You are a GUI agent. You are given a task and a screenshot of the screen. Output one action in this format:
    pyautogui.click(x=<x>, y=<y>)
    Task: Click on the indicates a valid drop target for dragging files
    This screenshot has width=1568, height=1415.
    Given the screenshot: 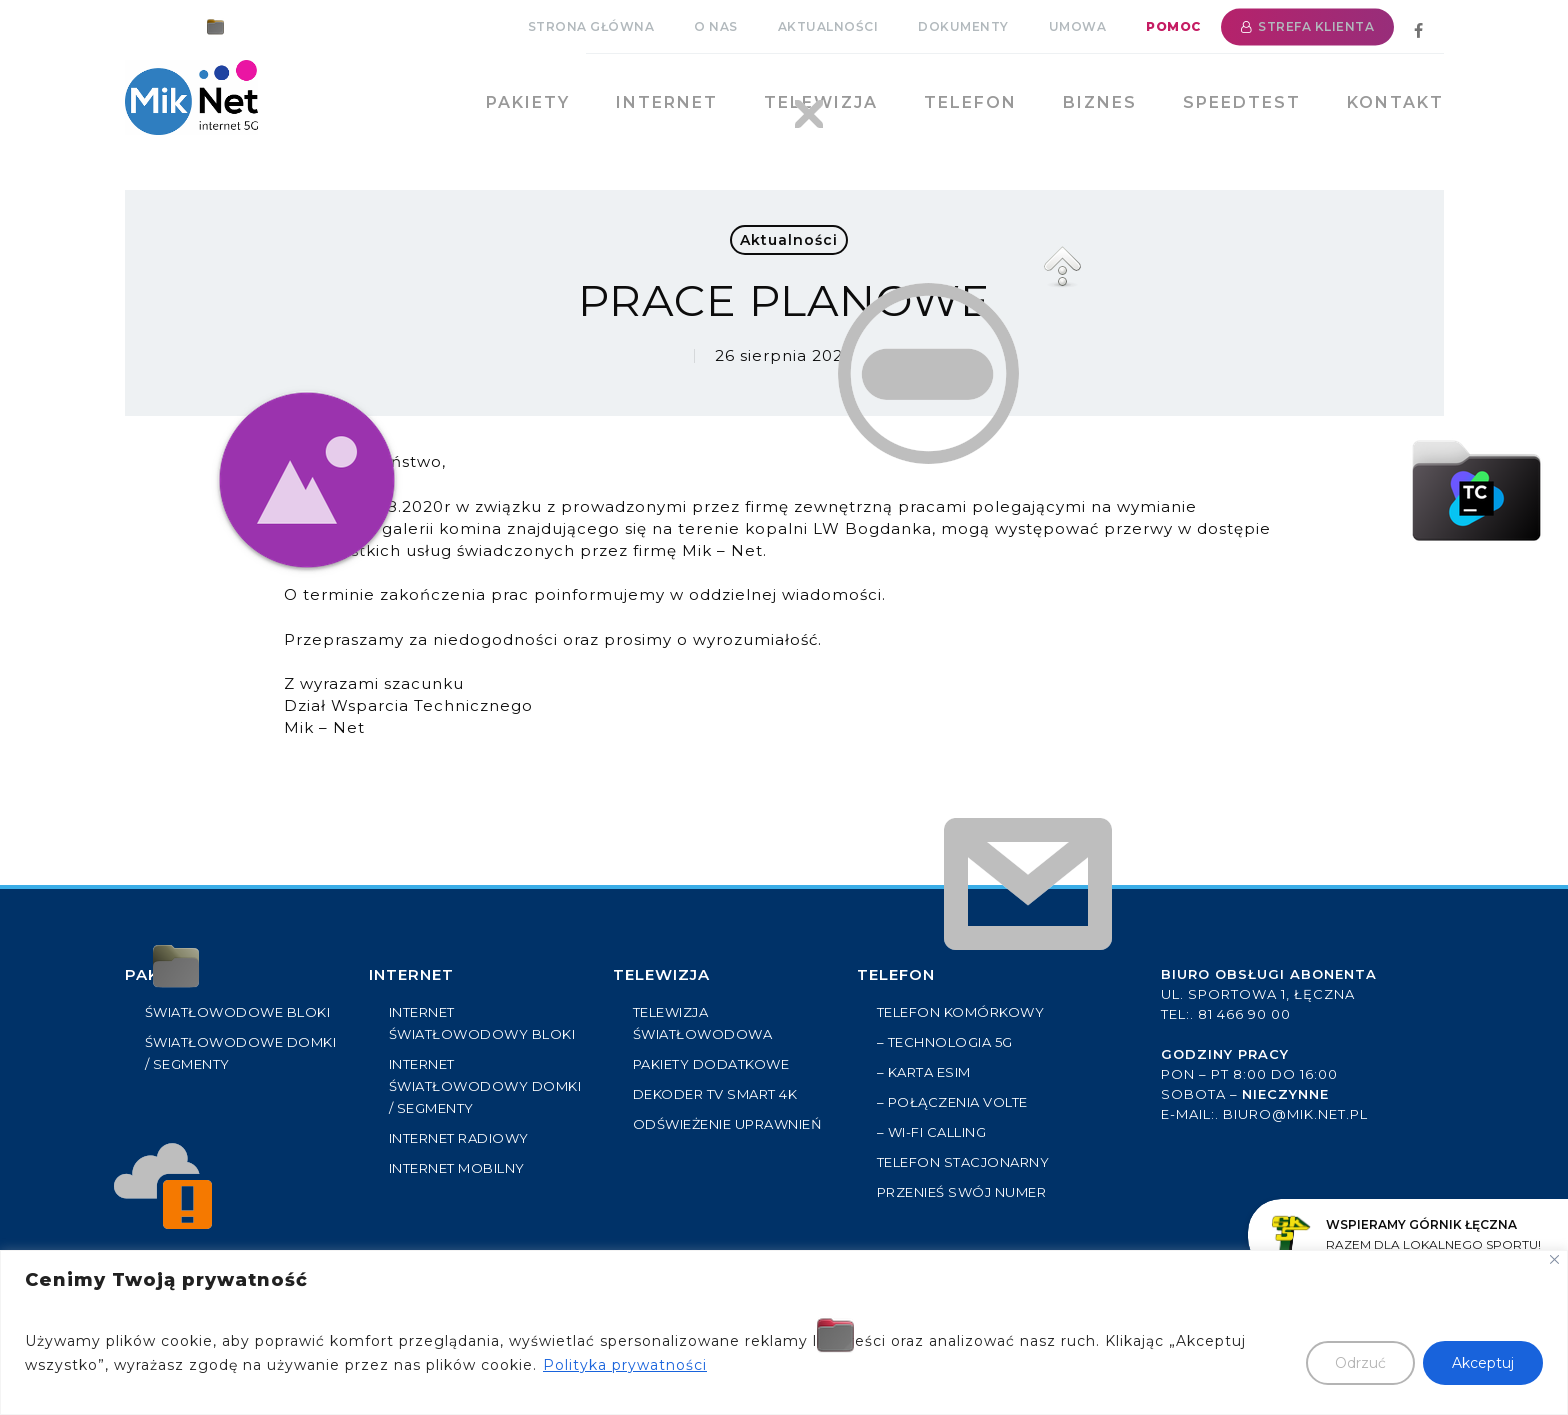 What is the action you would take?
    pyautogui.click(x=176, y=966)
    